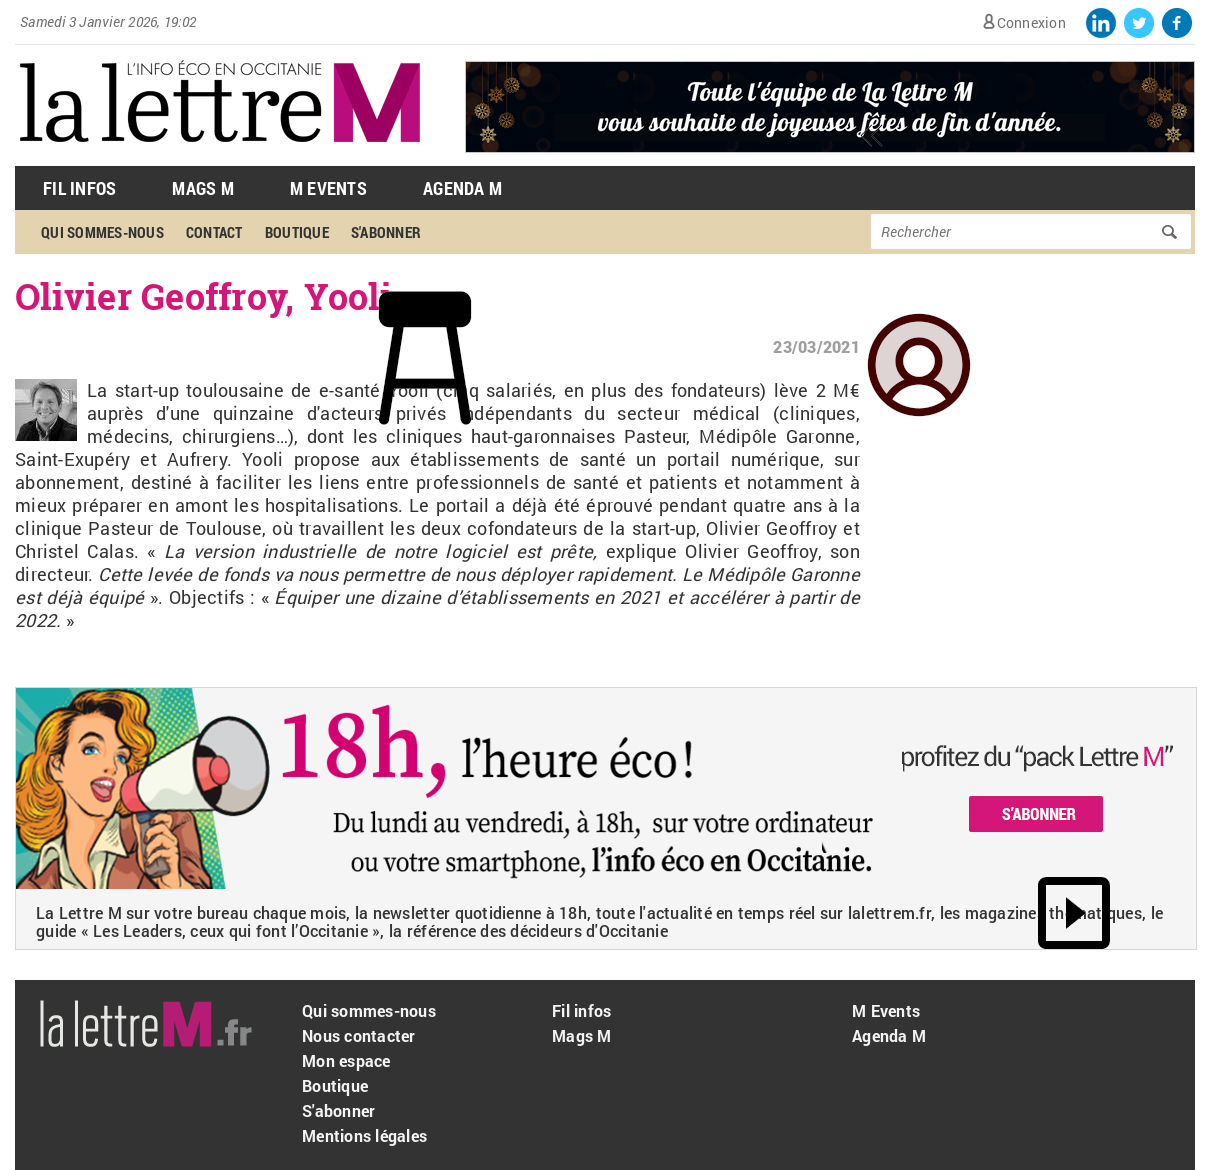 The image size is (1210, 1170). Describe the element at coordinates (919, 365) in the screenshot. I see `view your profile` at that location.